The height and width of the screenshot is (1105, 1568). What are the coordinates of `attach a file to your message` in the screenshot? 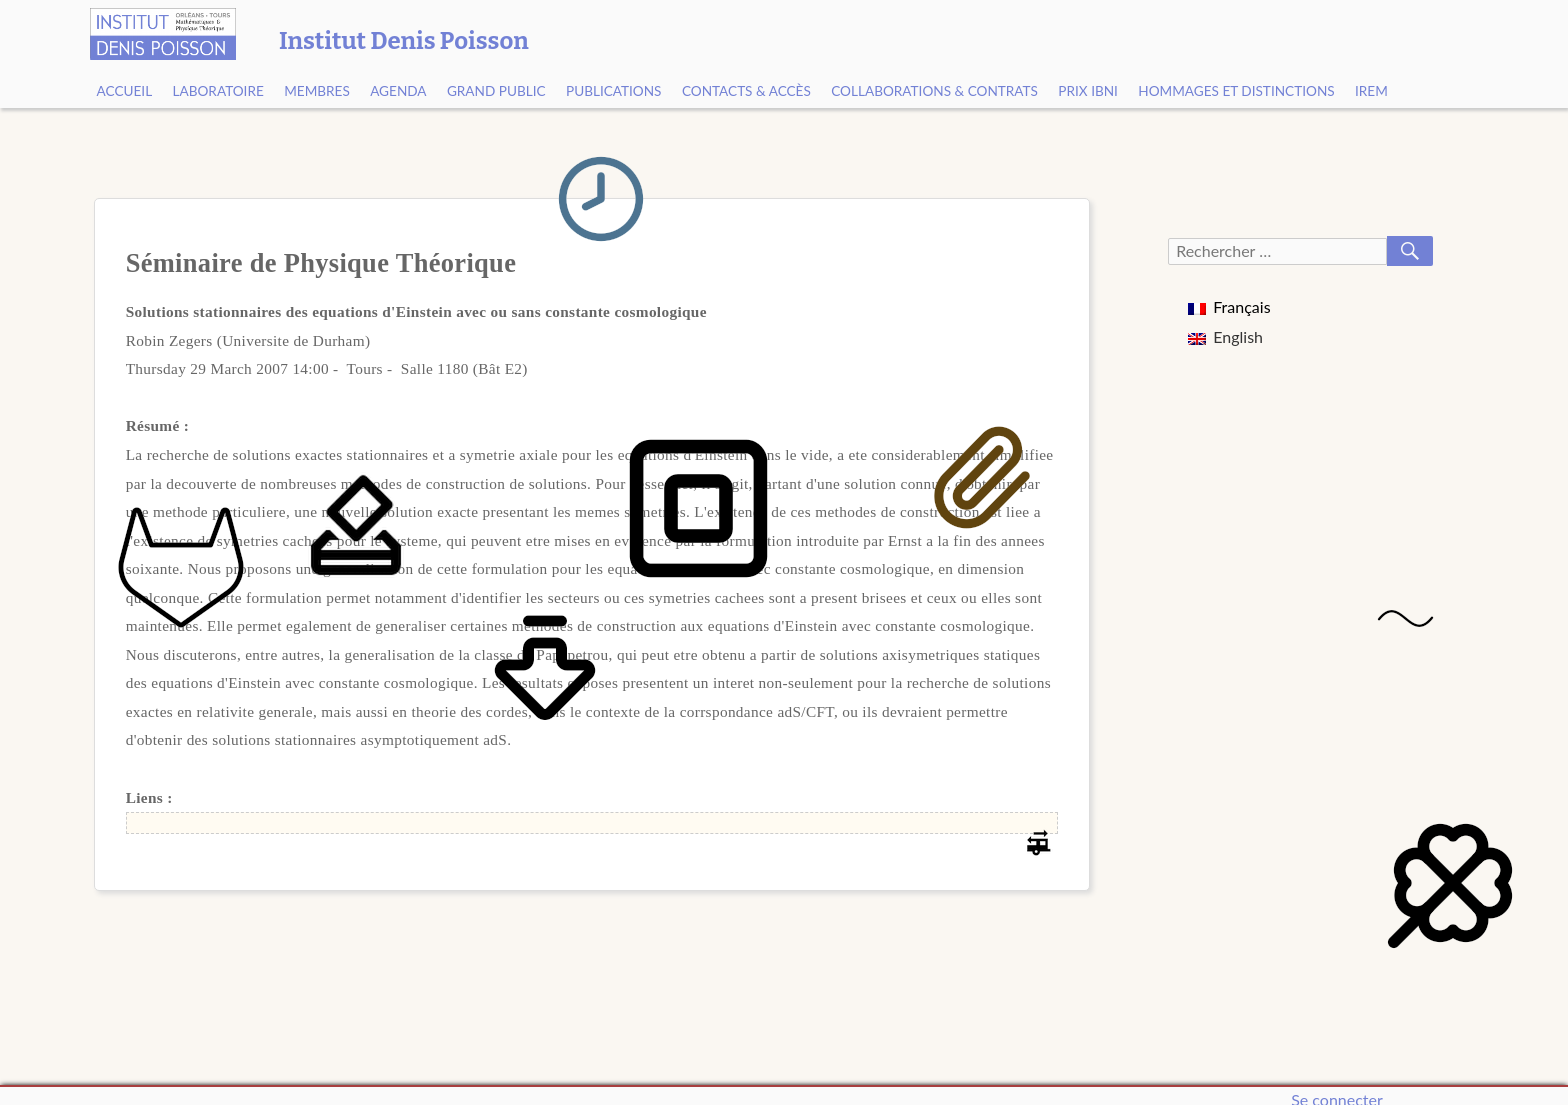 It's located at (980, 477).